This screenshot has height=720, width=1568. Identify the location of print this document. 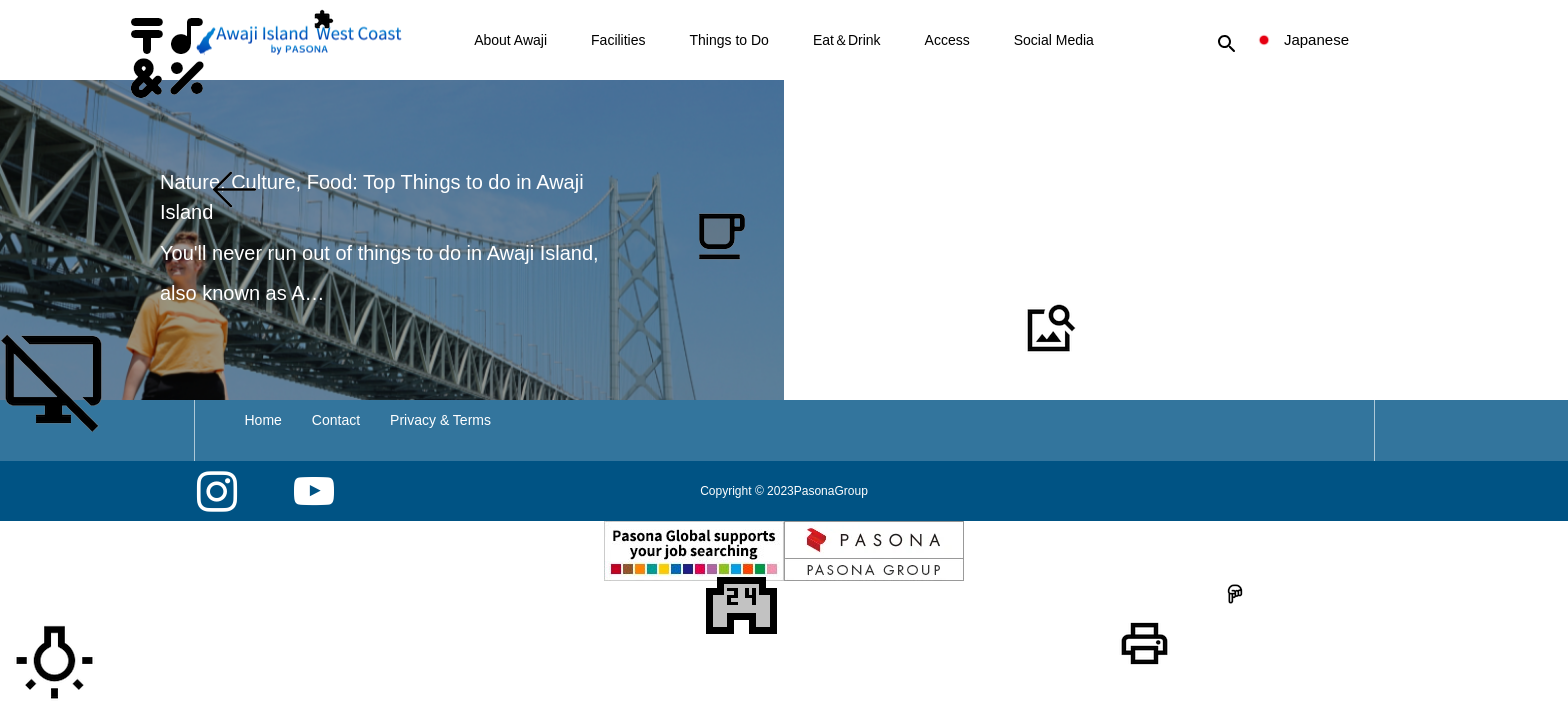
(1144, 643).